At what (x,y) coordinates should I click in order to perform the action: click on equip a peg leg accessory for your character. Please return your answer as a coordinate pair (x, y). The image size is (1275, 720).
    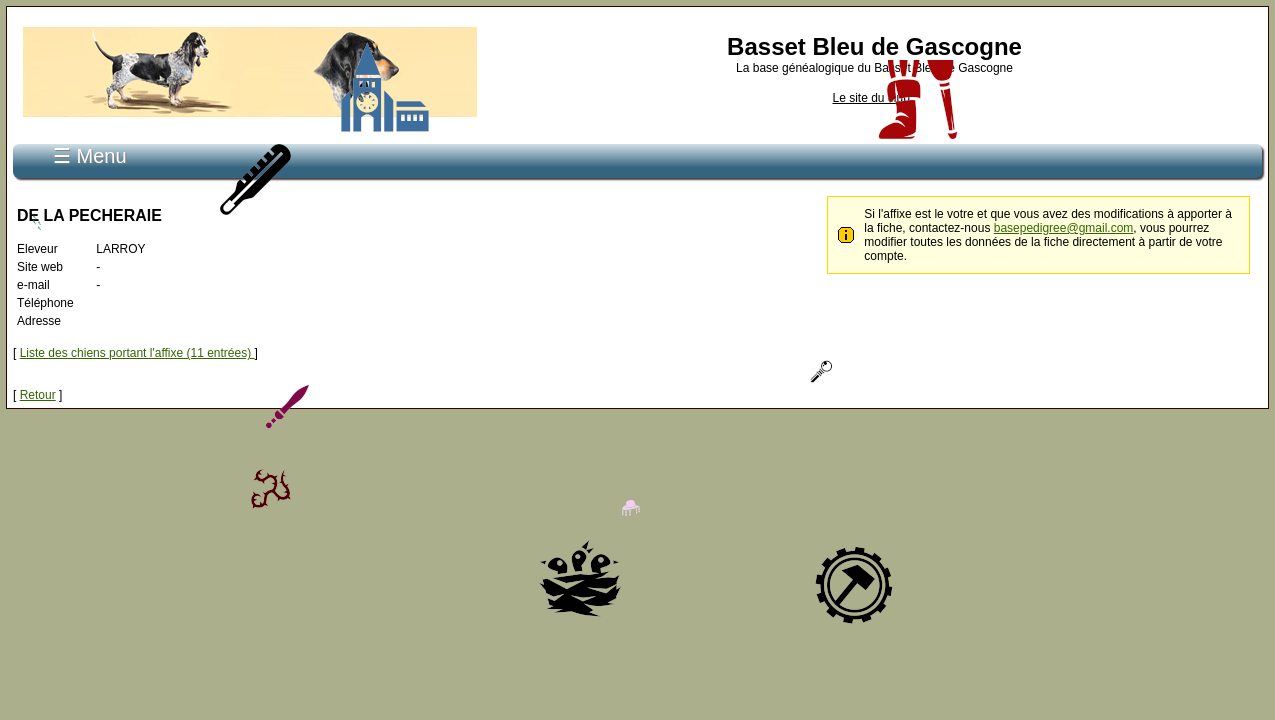
    Looking at the image, I should click on (918, 99).